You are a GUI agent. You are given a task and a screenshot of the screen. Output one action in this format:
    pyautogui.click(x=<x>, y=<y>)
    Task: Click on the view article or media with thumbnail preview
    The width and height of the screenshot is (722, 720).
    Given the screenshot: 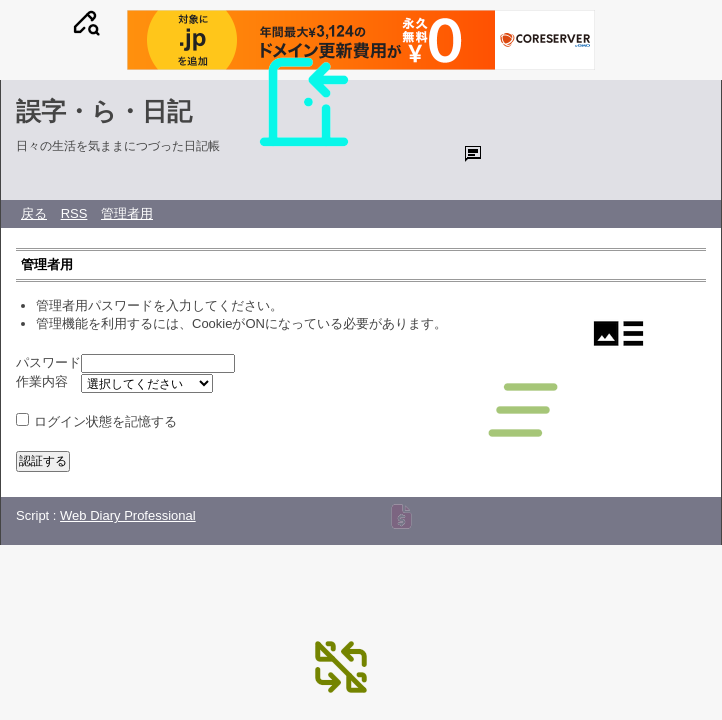 What is the action you would take?
    pyautogui.click(x=618, y=333)
    